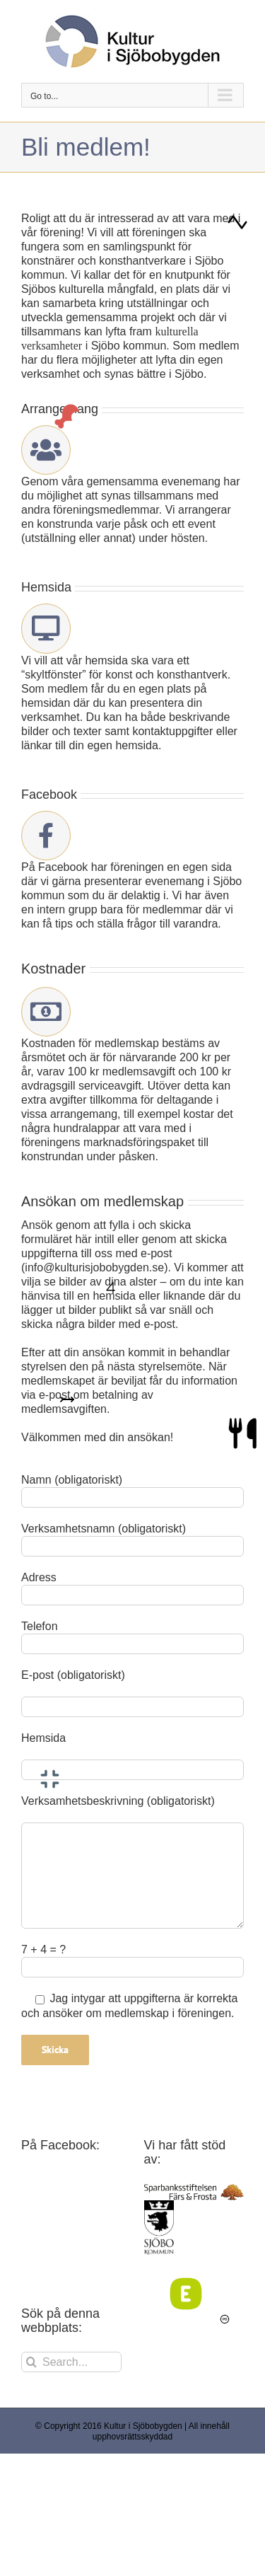  What do you see at coordinates (67, 1399) in the screenshot?
I see `continue to the next step` at bounding box center [67, 1399].